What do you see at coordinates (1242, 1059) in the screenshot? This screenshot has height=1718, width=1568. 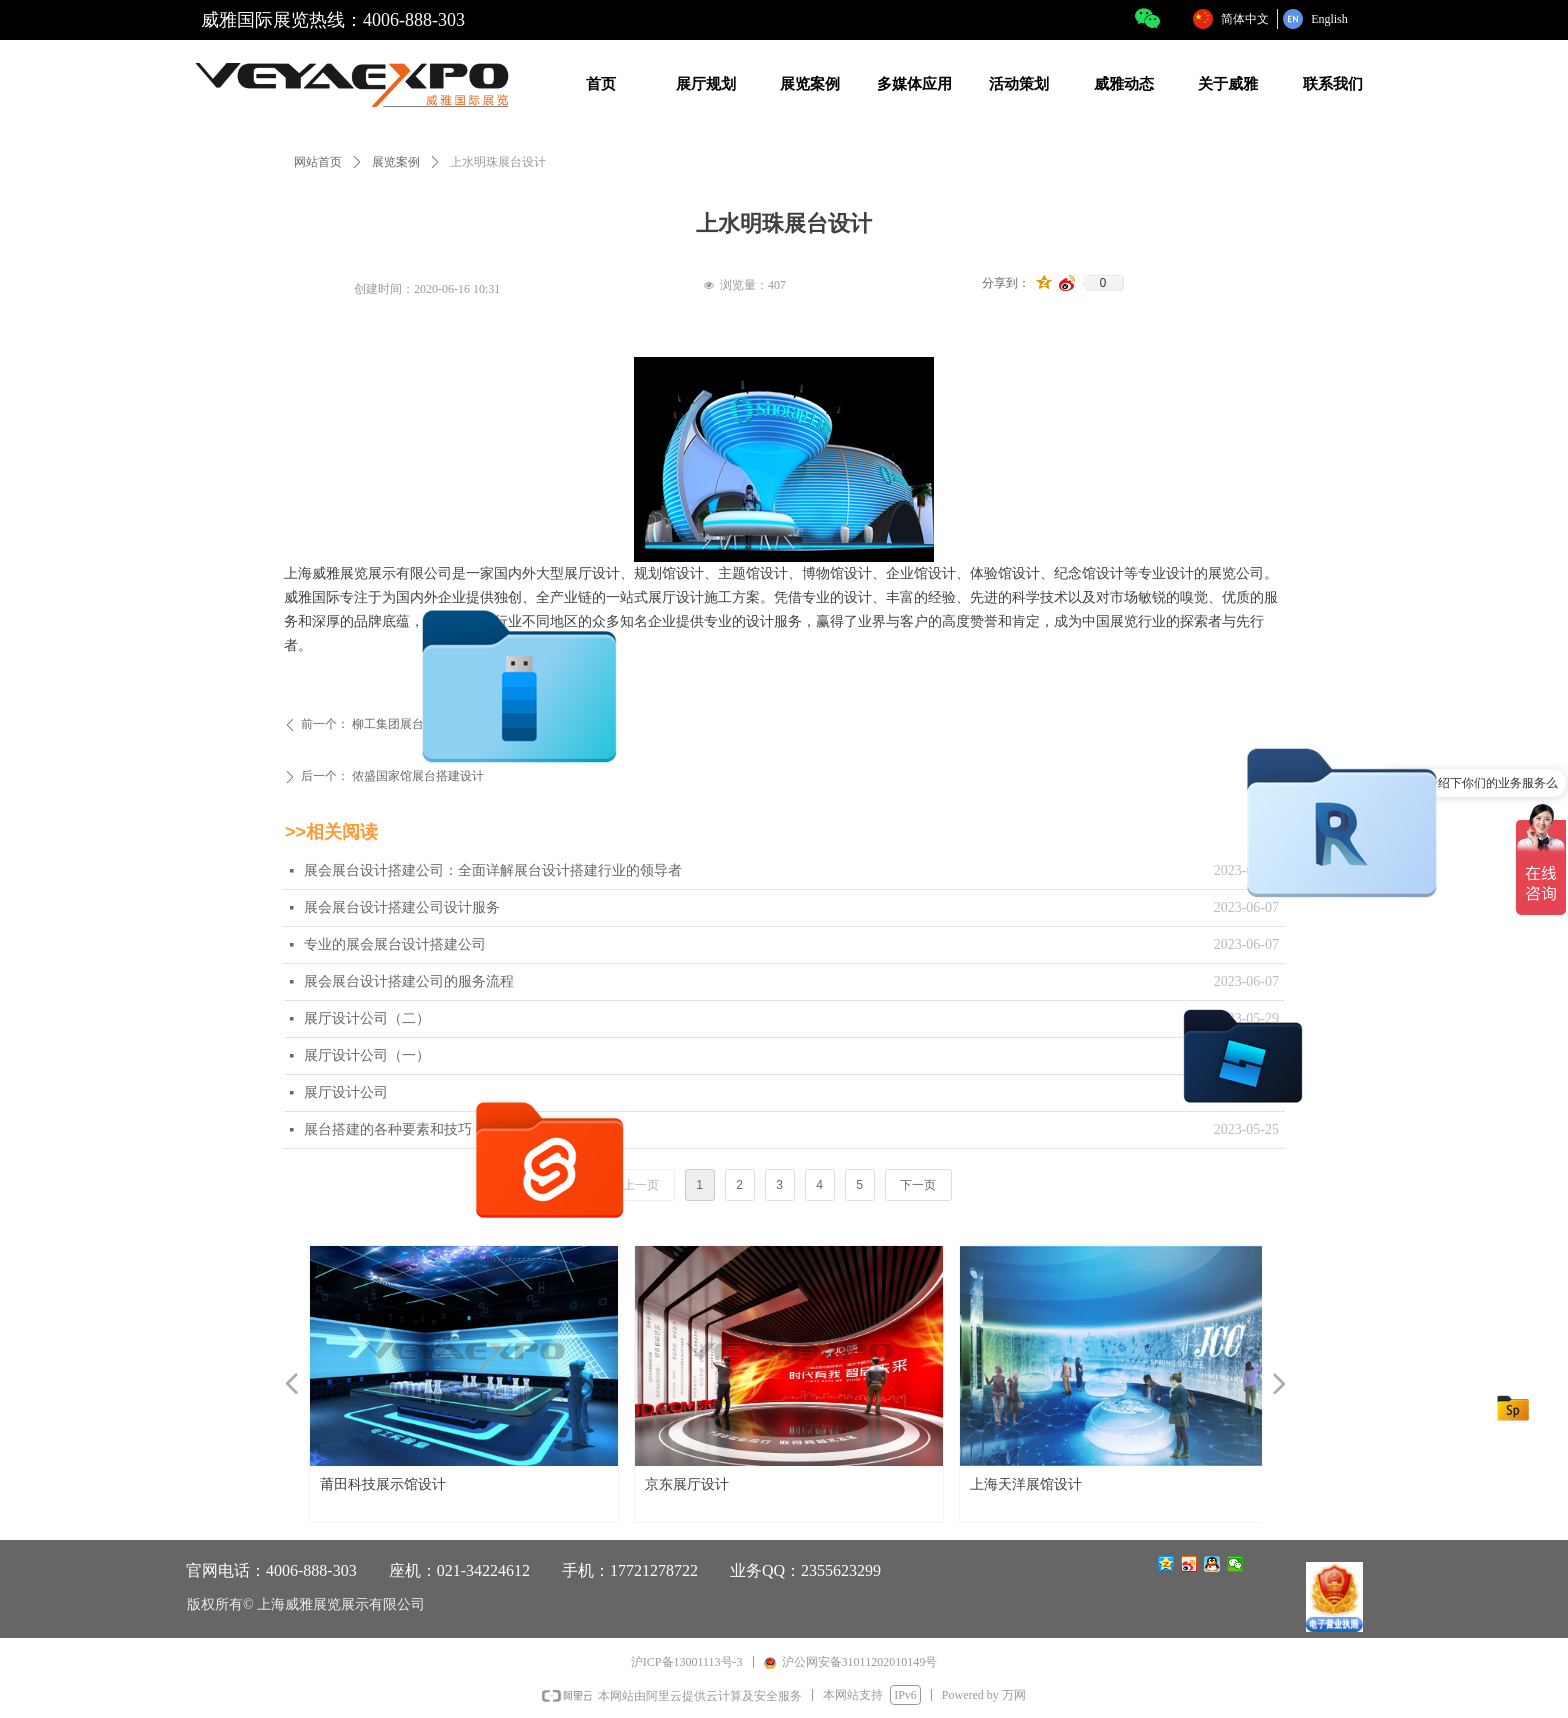 I see `open Roblox Studio project files` at bounding box center [1242, 1059].